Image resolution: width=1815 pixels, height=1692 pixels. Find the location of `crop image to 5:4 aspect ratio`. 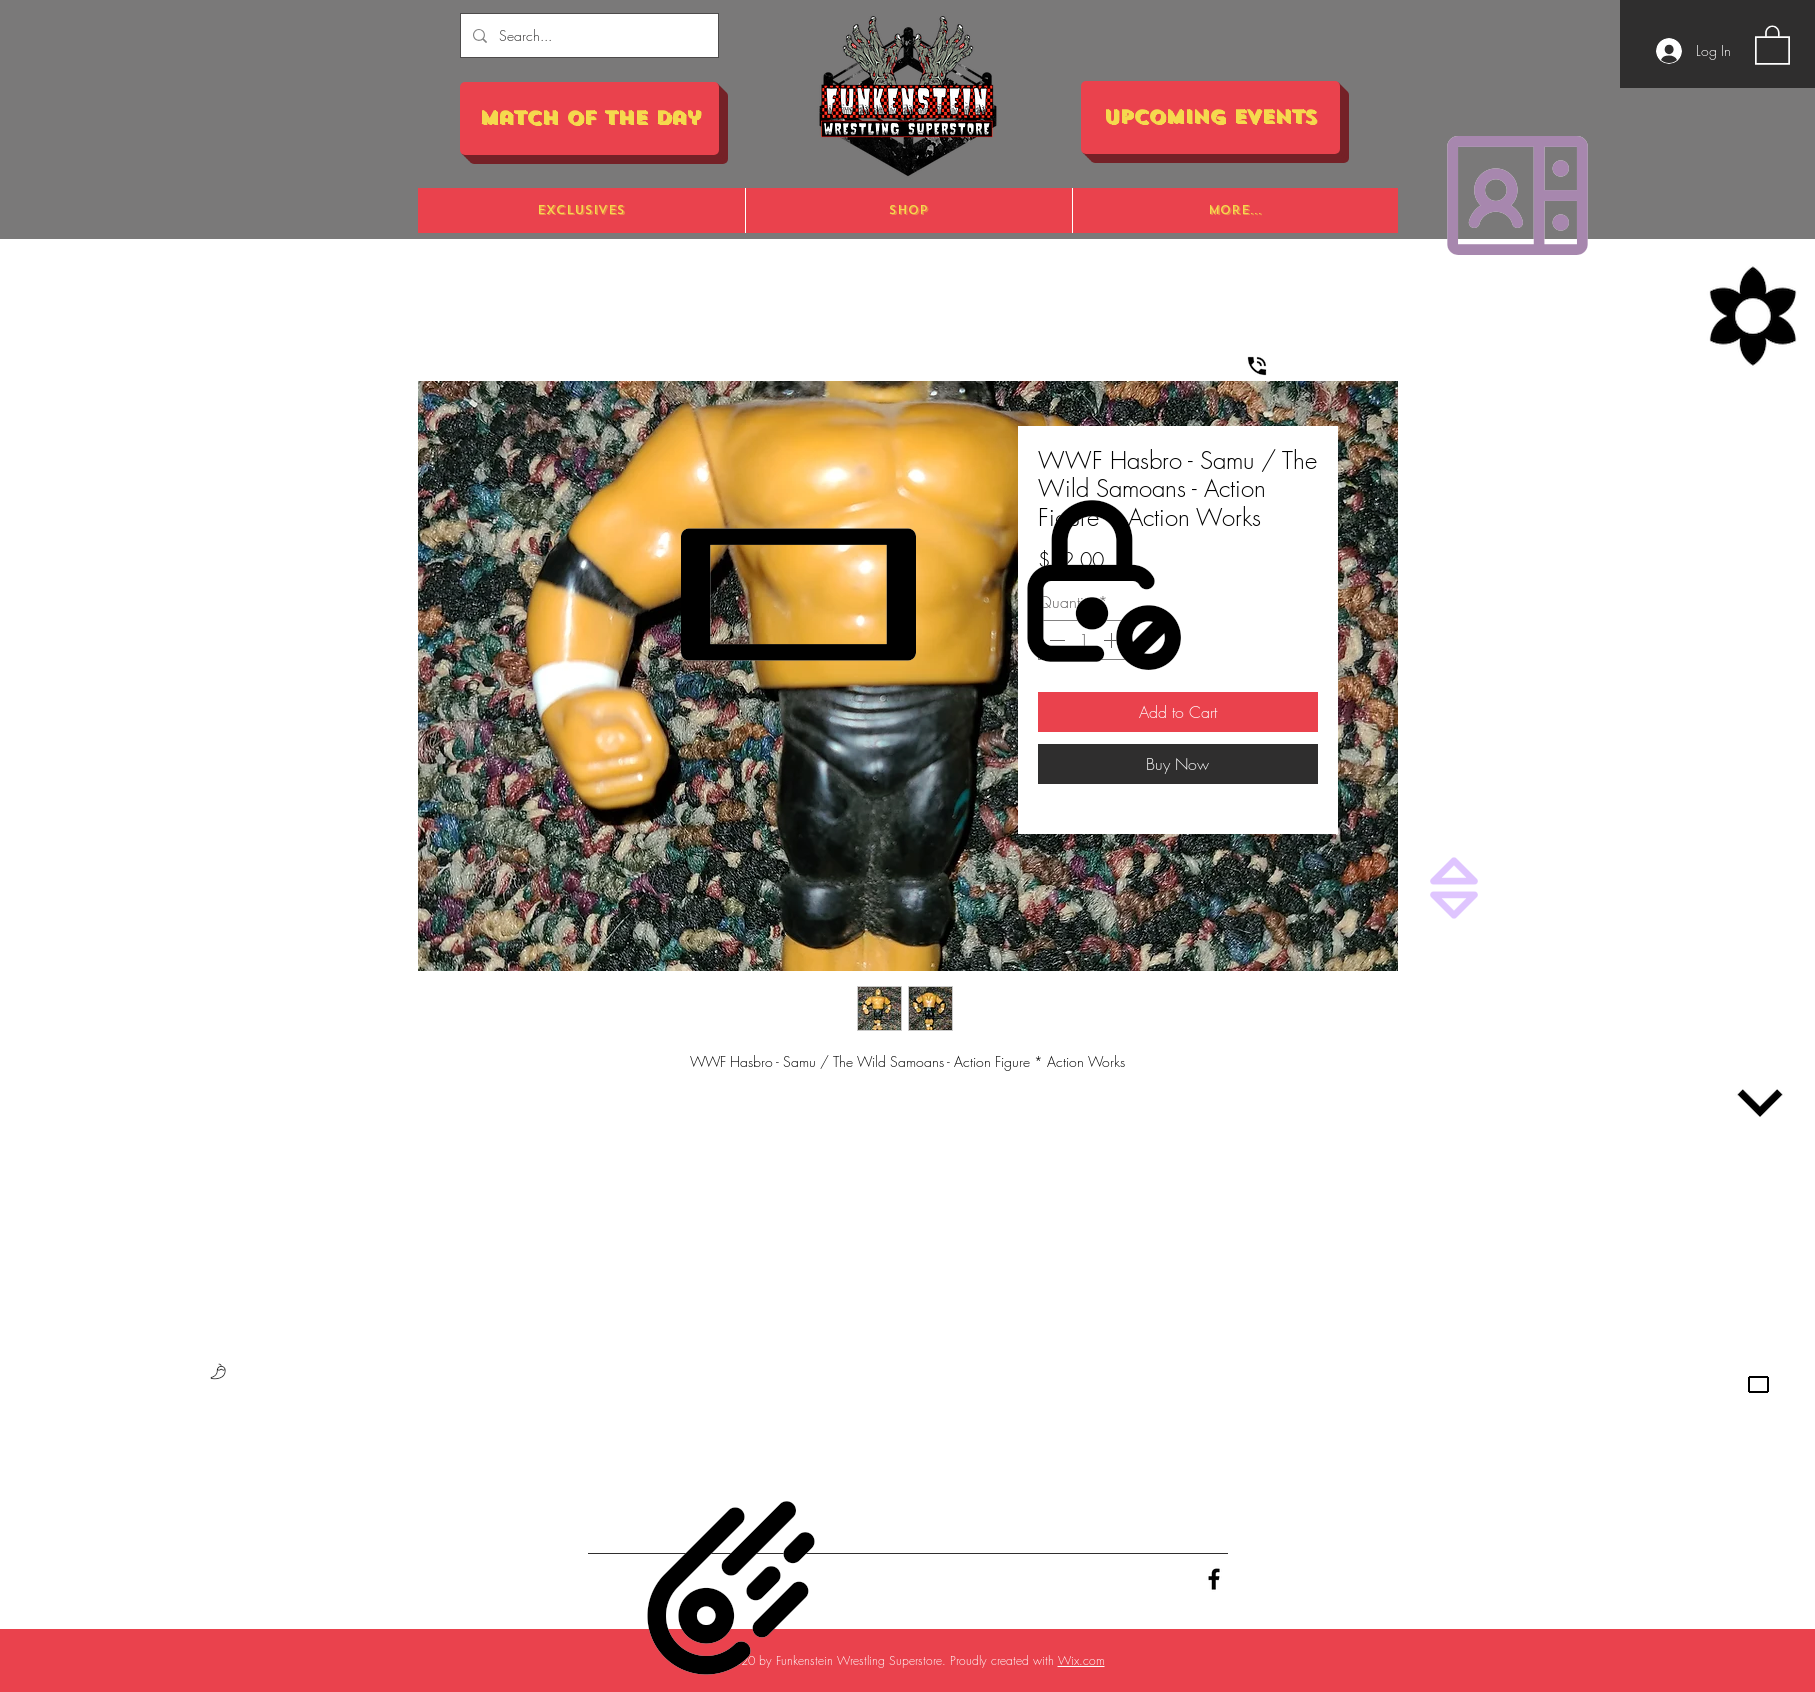

crop image to 5:4 aspect ratio is located at coordinates (1758, 1384).